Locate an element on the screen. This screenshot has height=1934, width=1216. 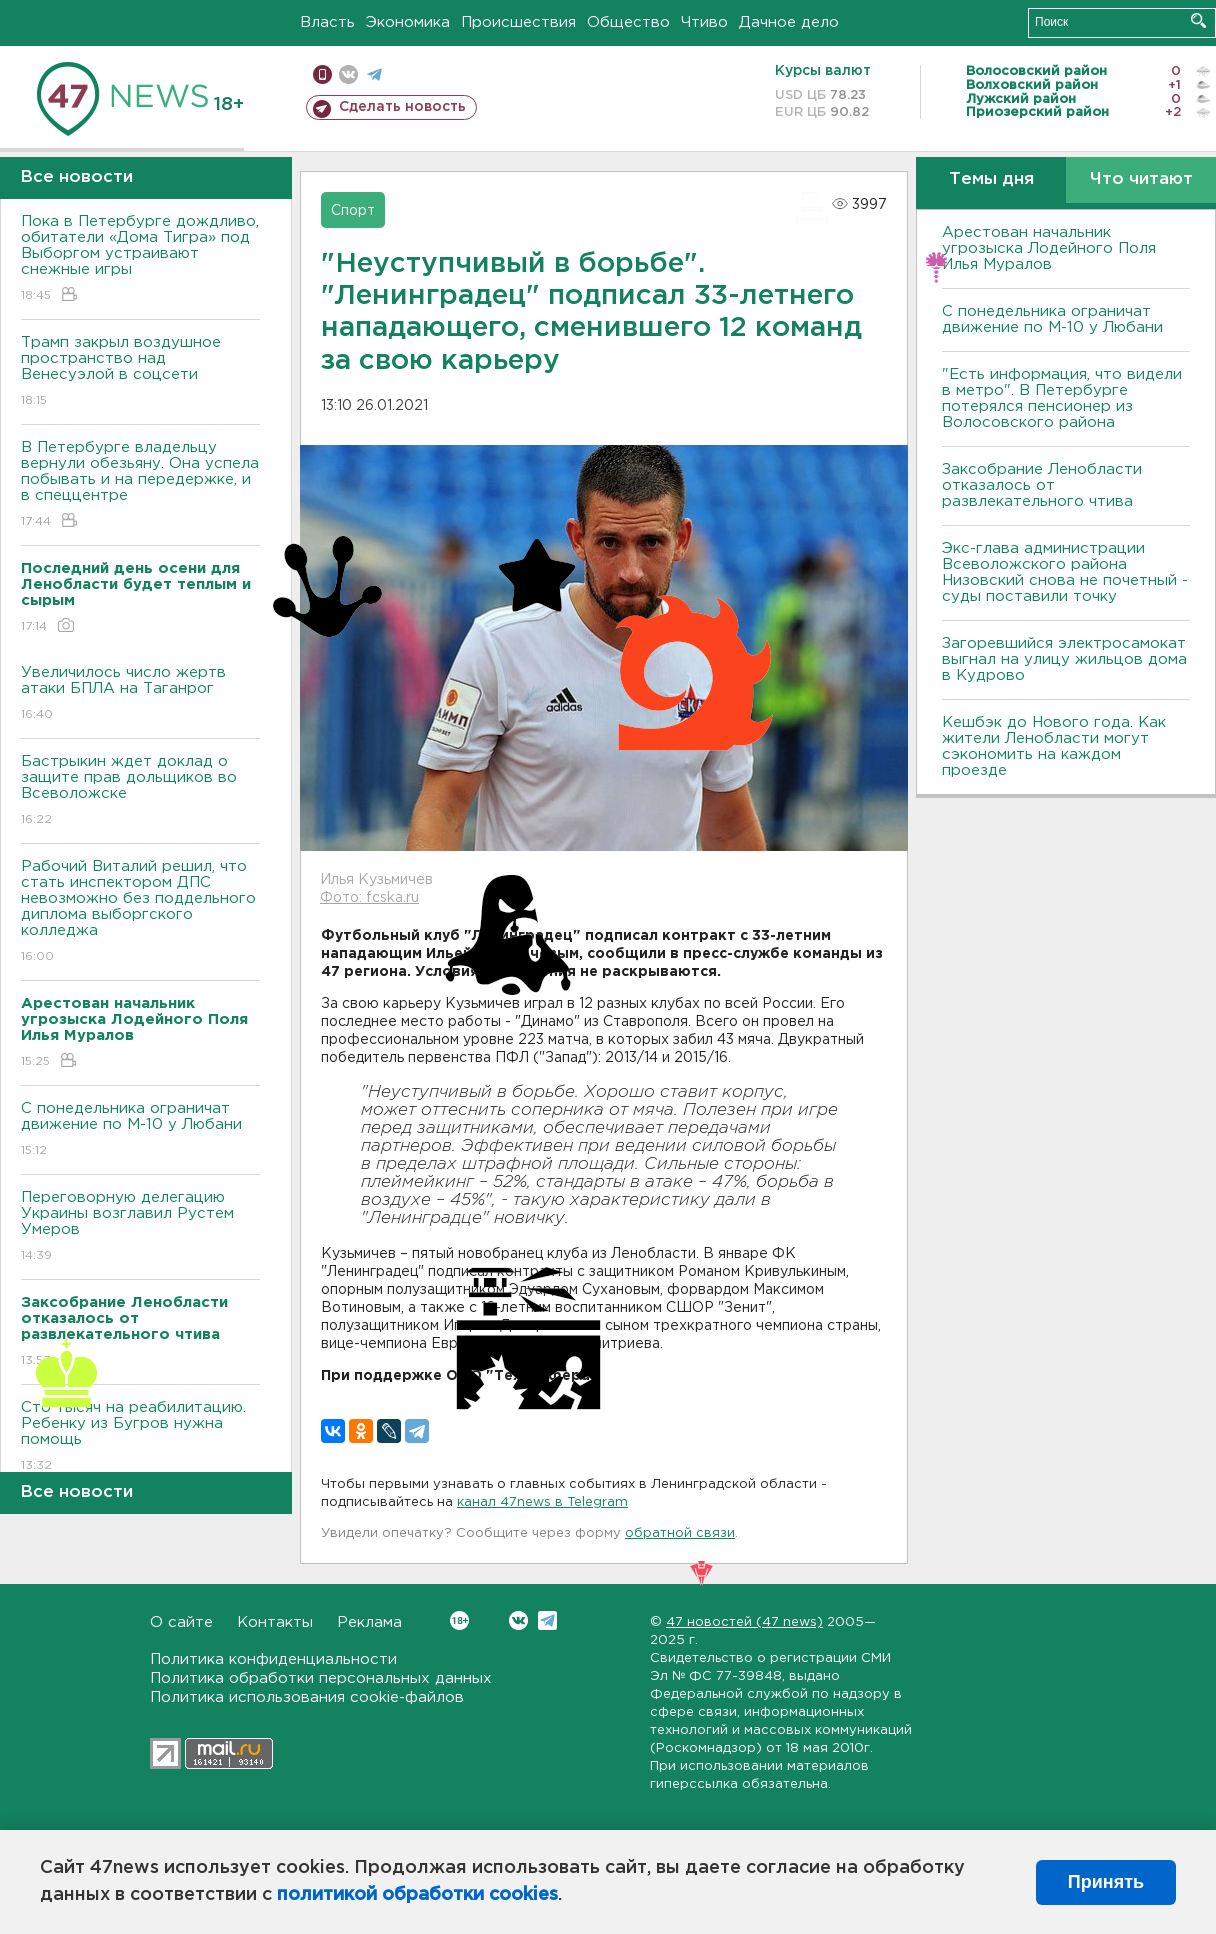
access neuroscience or brain-related content is located at coordinates (936, 267).